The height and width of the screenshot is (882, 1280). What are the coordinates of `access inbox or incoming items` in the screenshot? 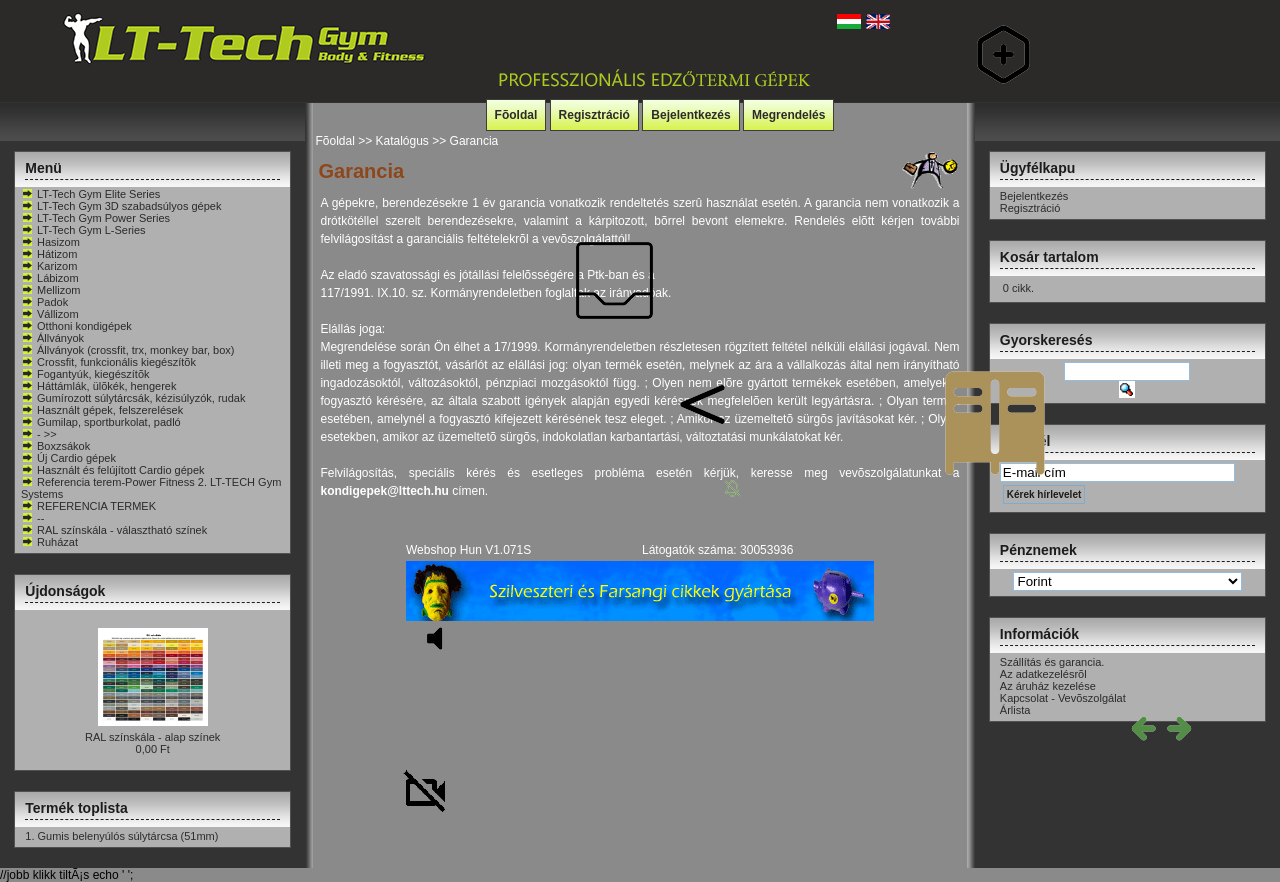 It's located at (614, 280).